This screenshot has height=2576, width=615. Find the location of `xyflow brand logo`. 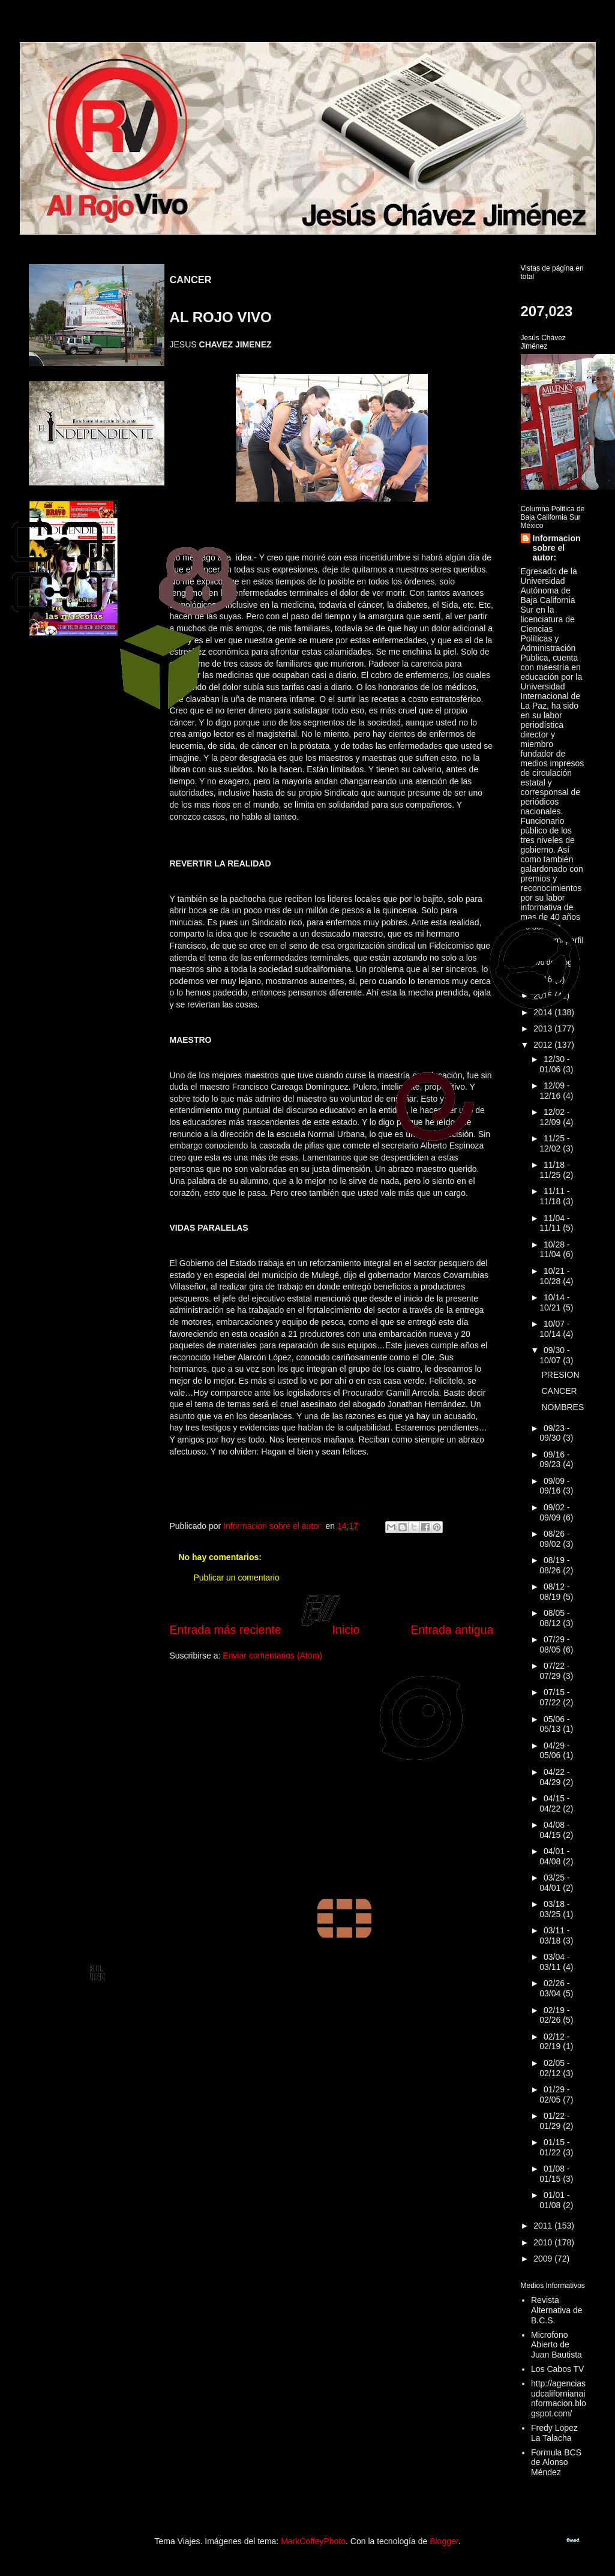

xyflow brand logo is located at coordinates (57, 567).